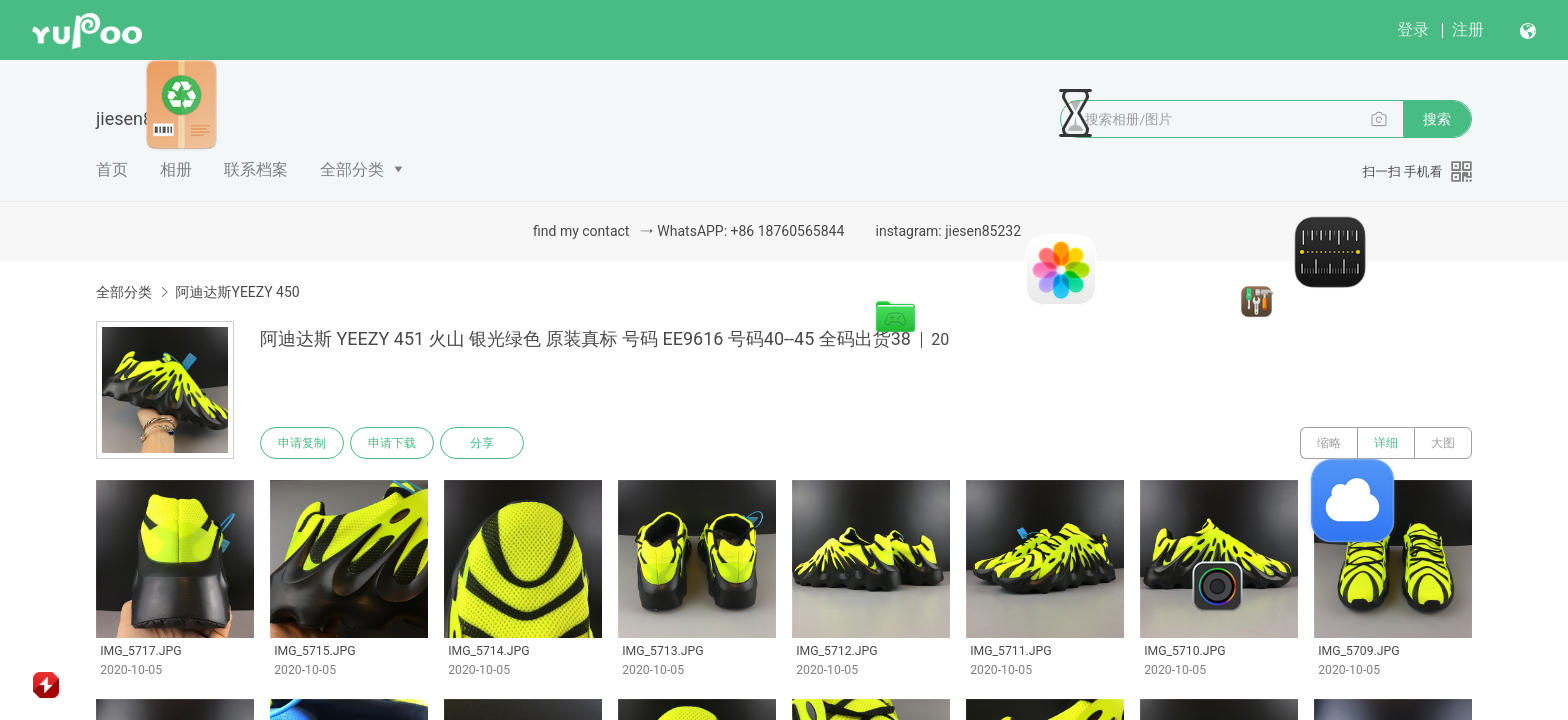  Describe the element at coordinates (895, 316) in the screenshot. I see `open your games folder` at that location.